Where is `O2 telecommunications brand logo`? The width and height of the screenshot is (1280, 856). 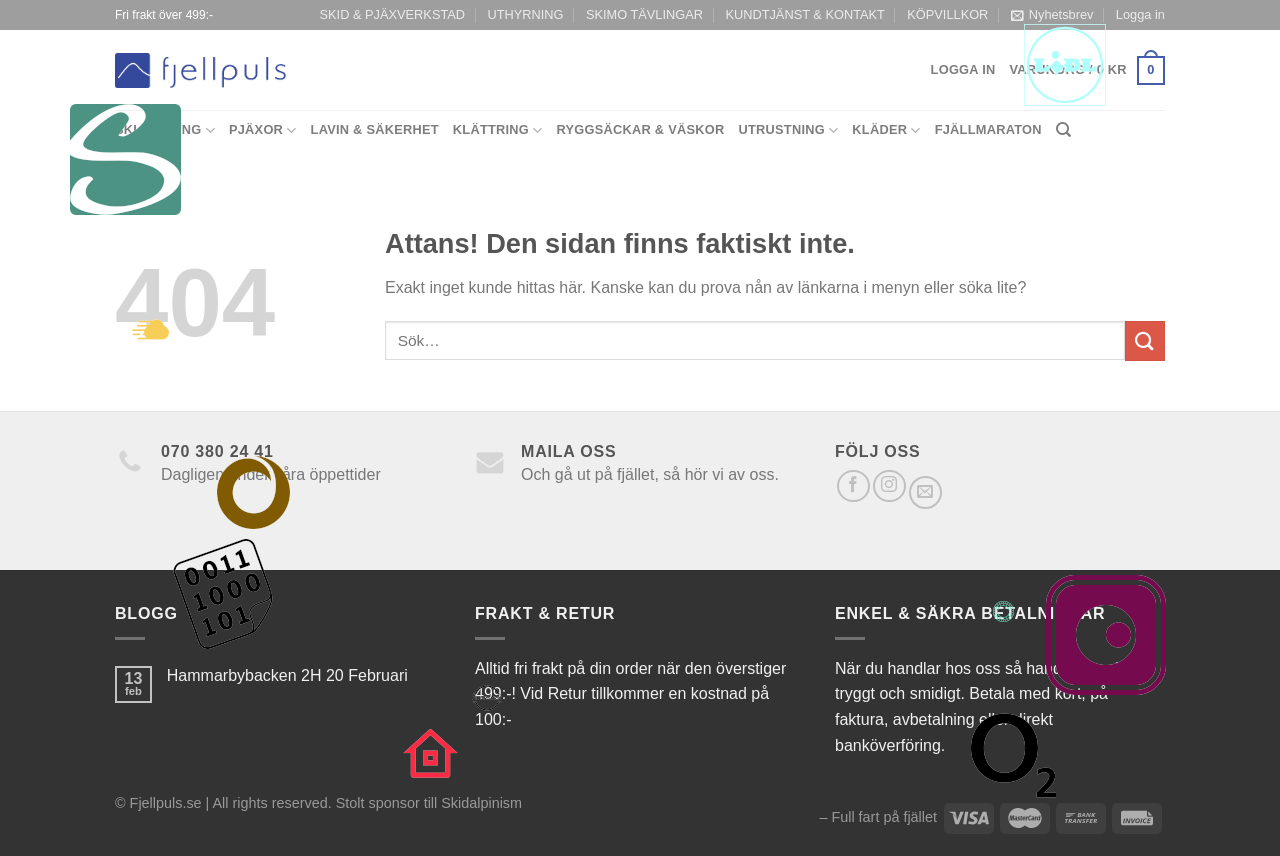 O2 telecommunications brand logo is located at coordinates (1013, 755).